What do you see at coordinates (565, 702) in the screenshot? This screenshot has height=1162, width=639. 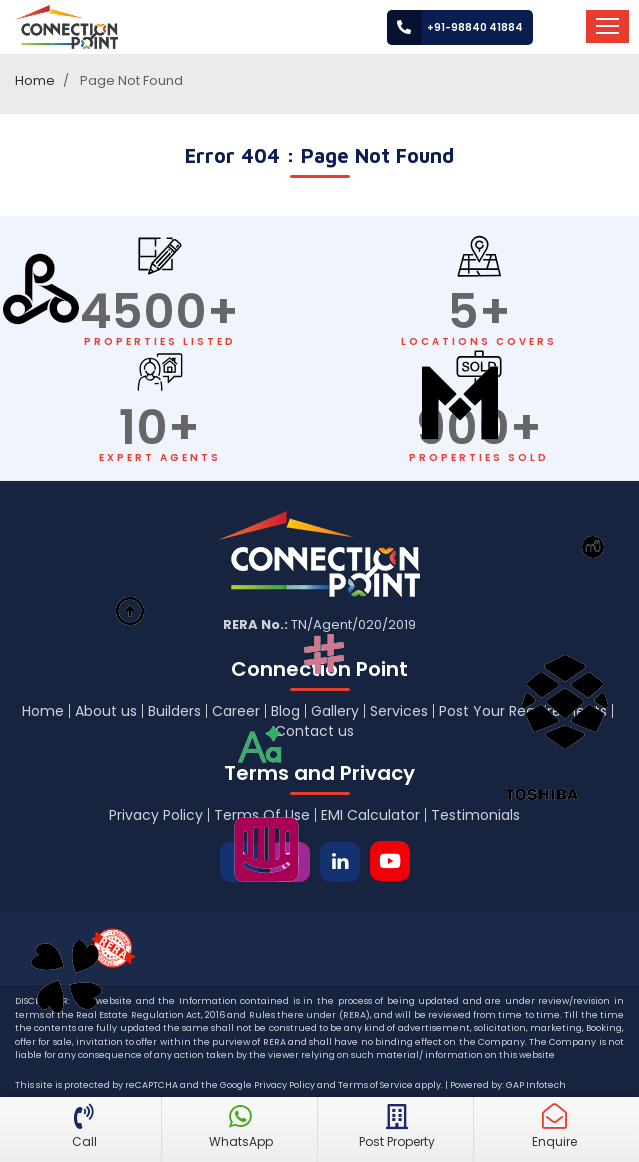 I see `RedwoodJS framework logo` at bounding box center [565, 702].